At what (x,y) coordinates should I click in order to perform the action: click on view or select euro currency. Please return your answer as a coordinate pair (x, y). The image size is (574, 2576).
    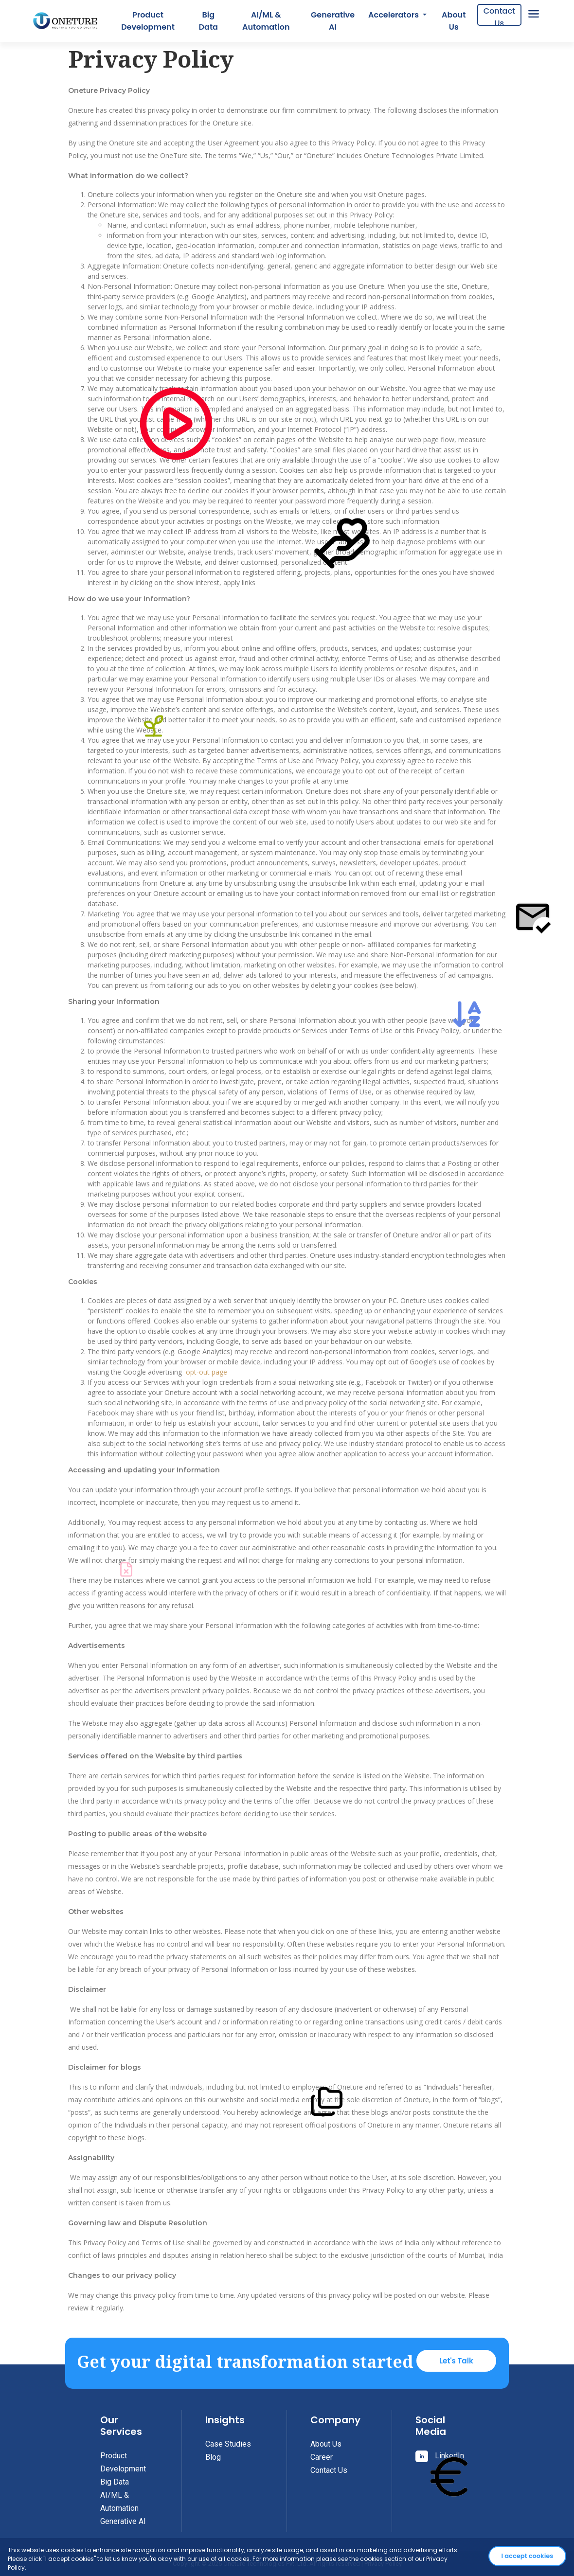
    Looking at the image, I should click on (450, 2477).